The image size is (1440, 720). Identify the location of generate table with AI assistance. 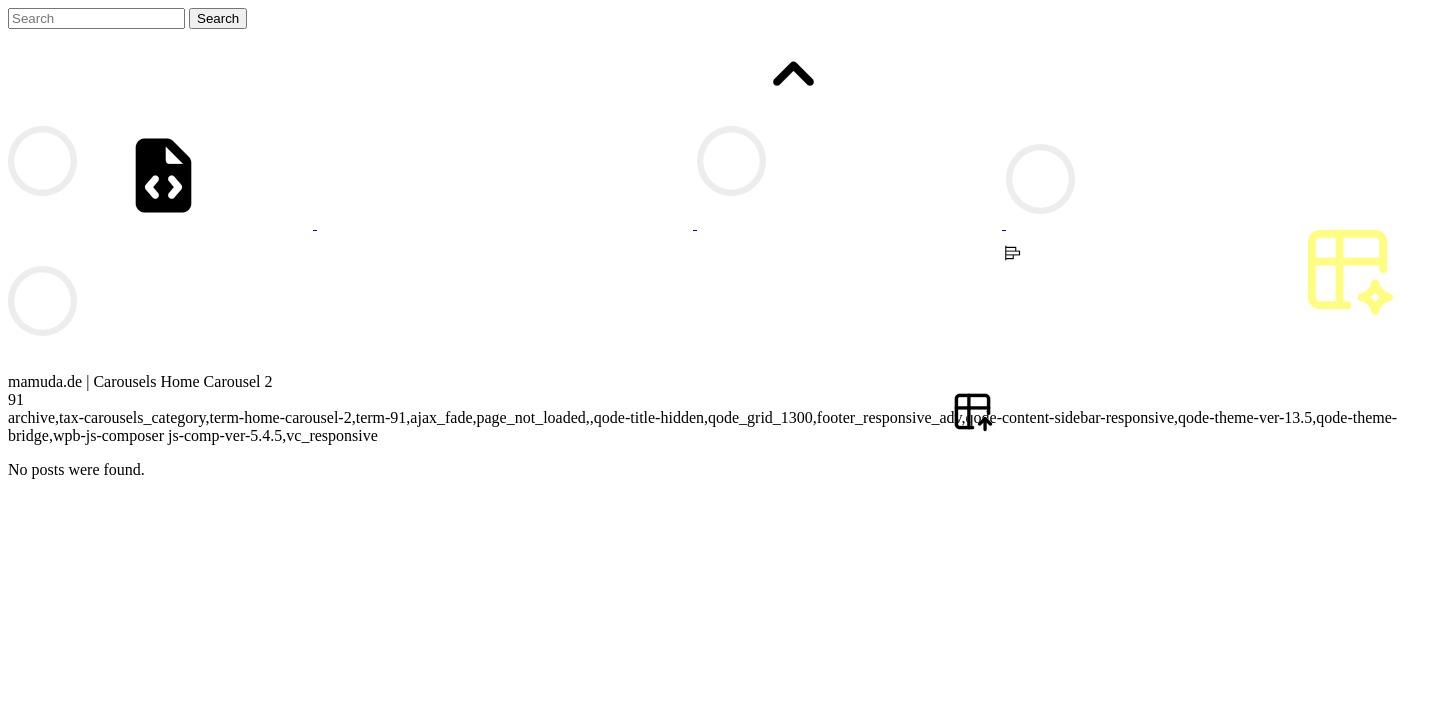
(1347, 269).